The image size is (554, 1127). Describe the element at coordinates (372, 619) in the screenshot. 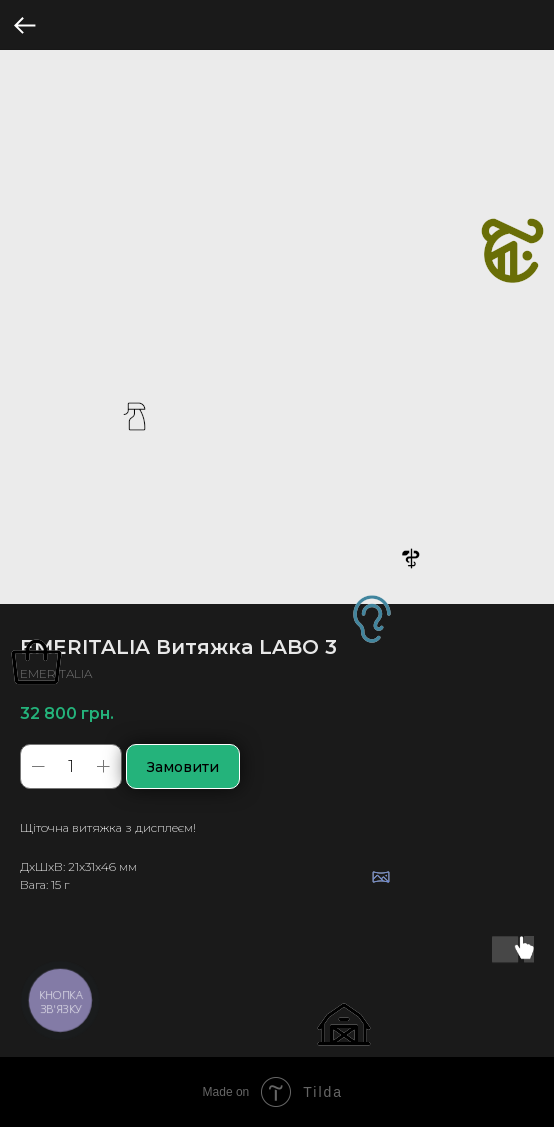

I see `access audio or hearing settings` at that location.